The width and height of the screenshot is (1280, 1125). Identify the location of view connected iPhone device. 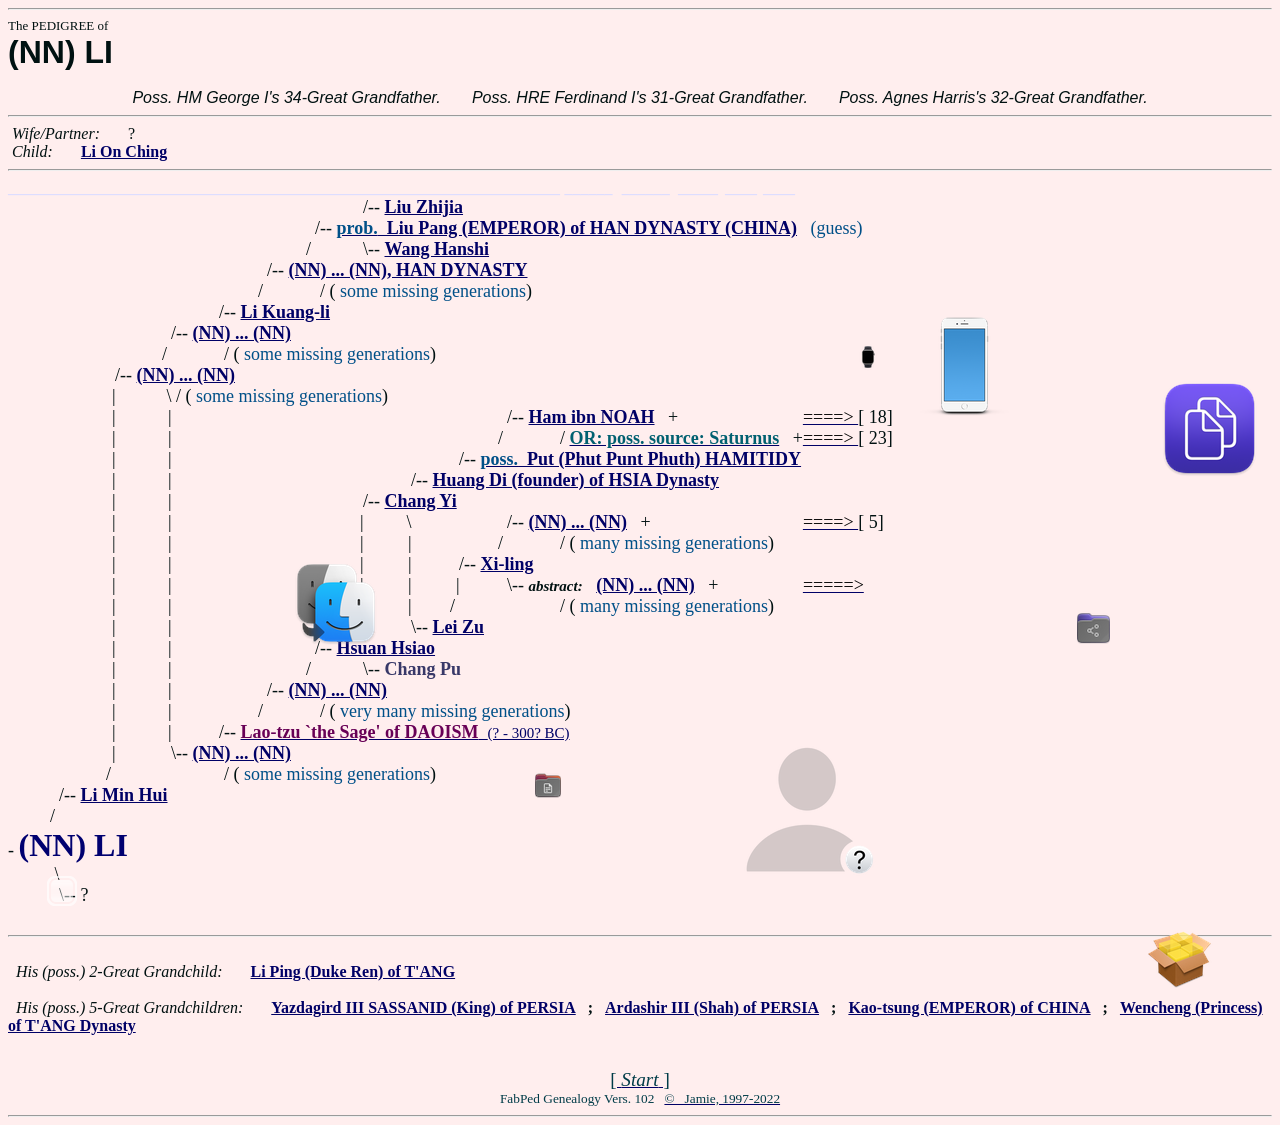
(964, 366).